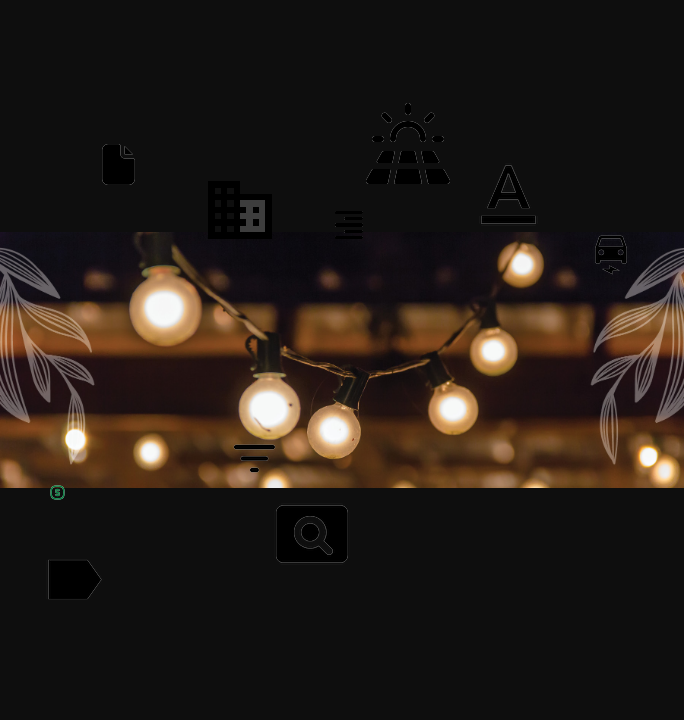  What do you see at coordinates (73, 579) in the screenshot?
I see `add or manage labels for organization` at bounding box center [73, 579].